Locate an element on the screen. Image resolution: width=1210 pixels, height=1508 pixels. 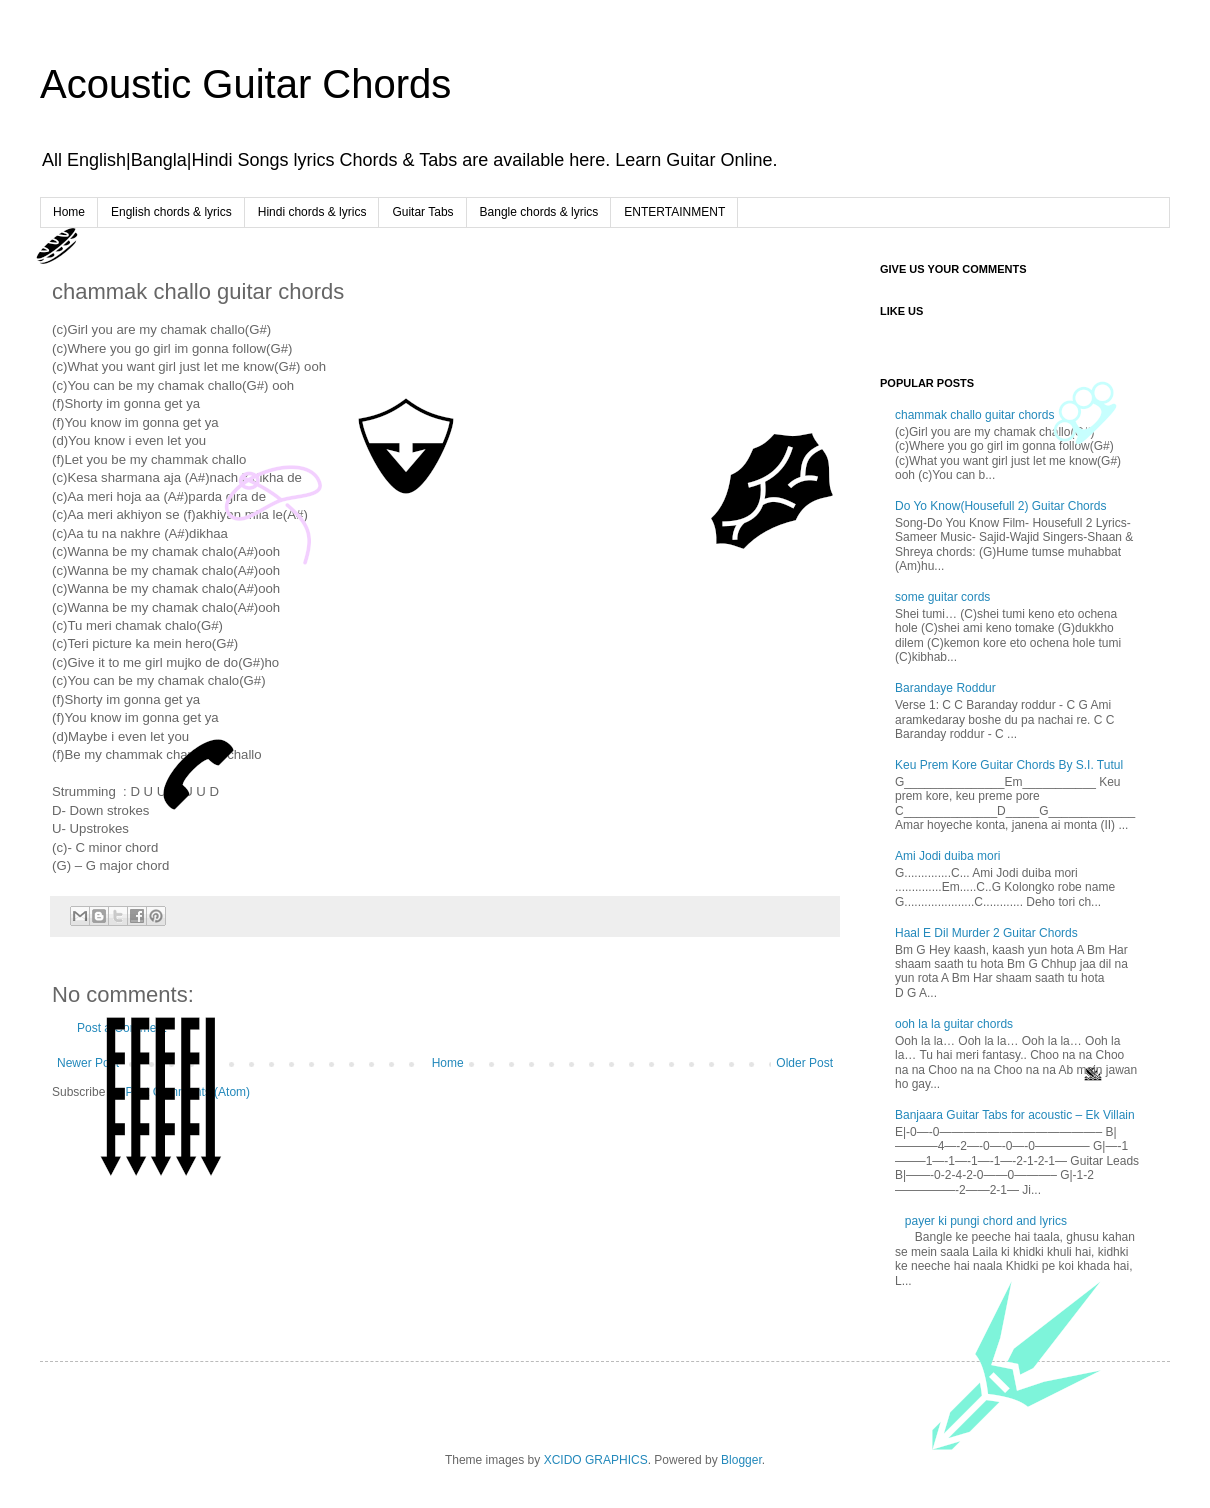
access castle or fortress defenses is located at coordinates (159, 1095).